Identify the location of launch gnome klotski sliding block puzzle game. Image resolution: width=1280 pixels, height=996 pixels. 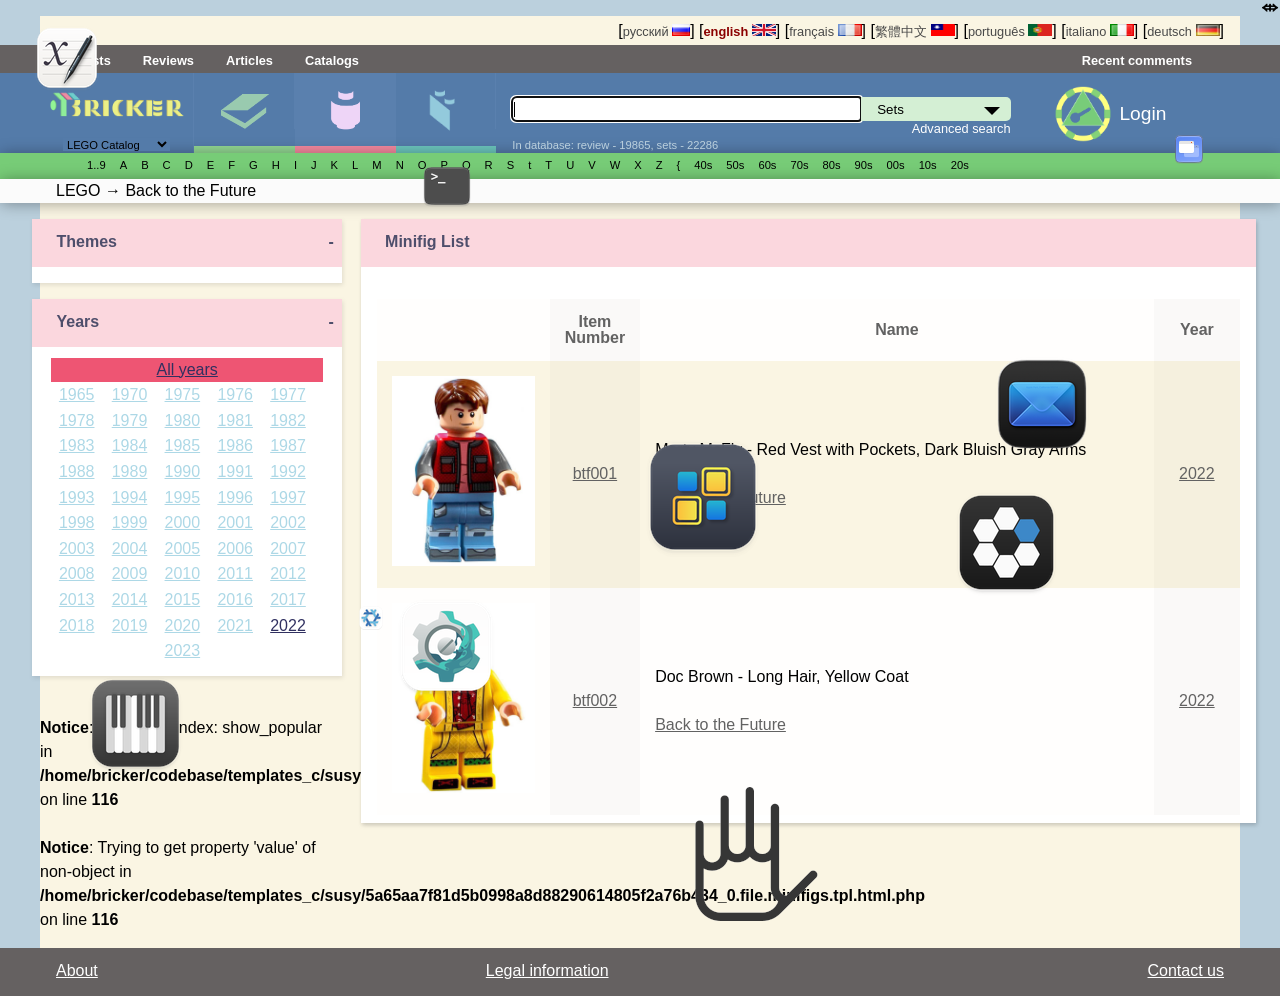
(703, 497).